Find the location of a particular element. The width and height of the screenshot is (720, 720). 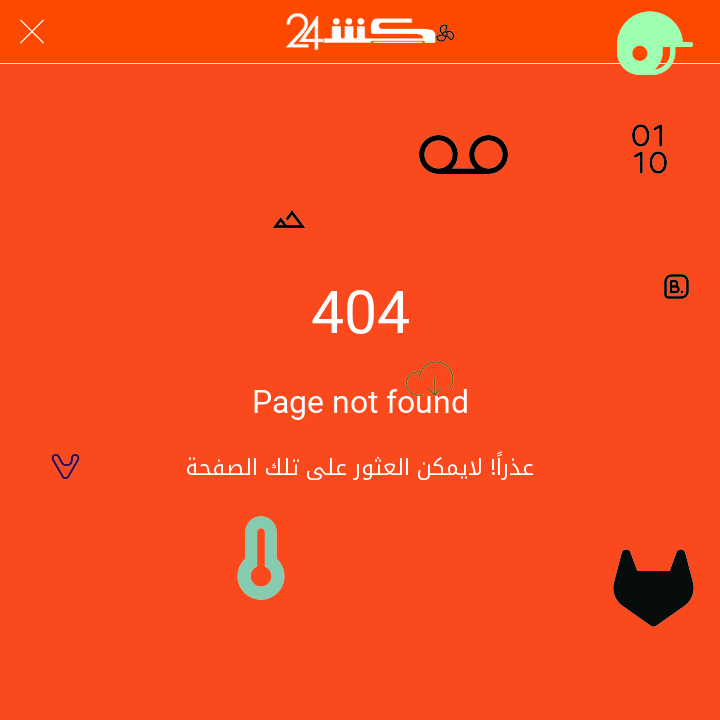

visit booking.com is located at coordinates (676, 286).